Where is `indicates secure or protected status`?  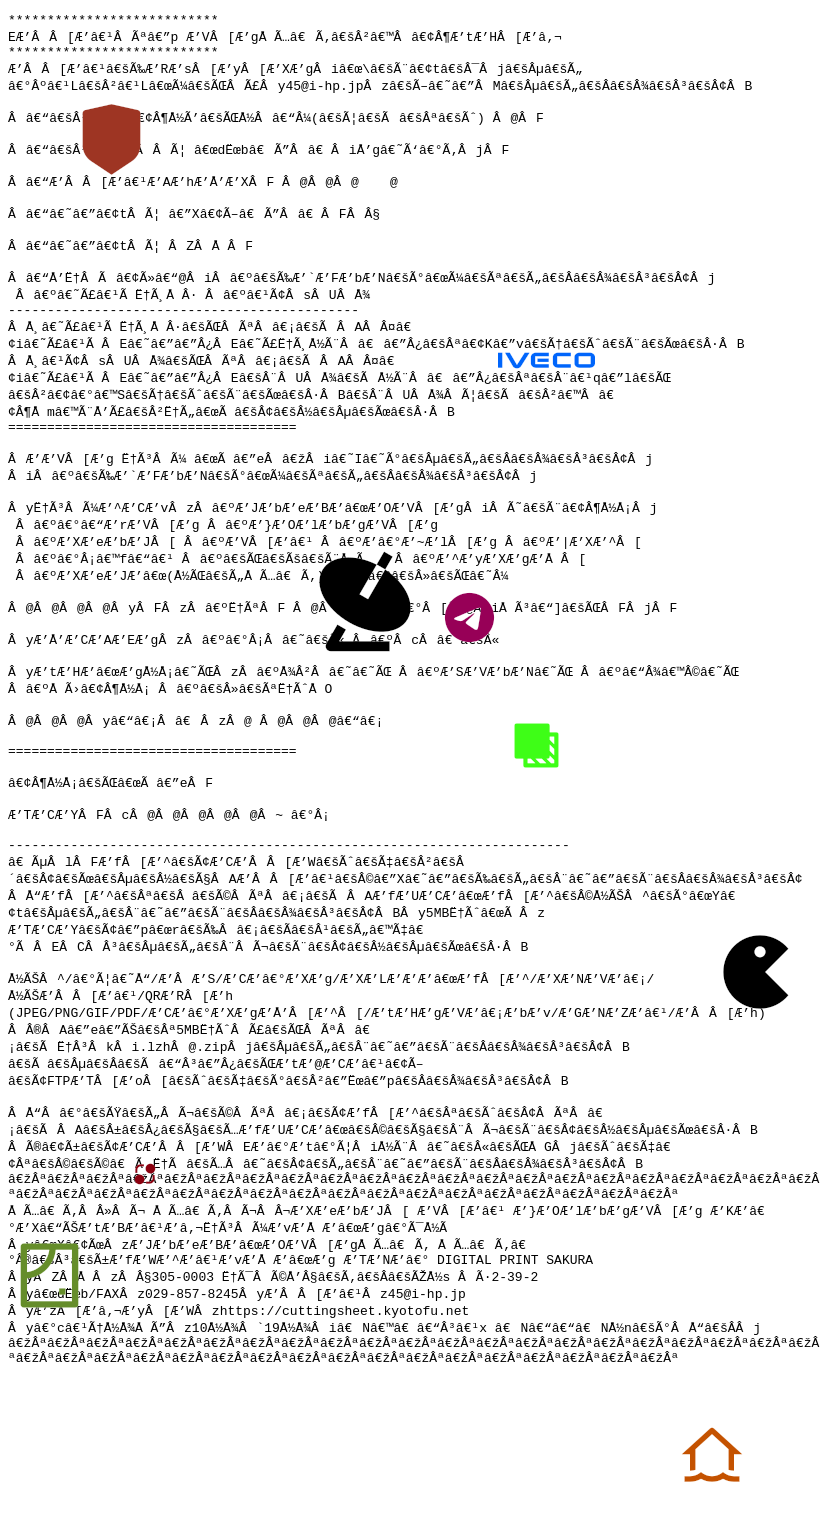 indicates secure or protected status is located at coordinates (111, 139).